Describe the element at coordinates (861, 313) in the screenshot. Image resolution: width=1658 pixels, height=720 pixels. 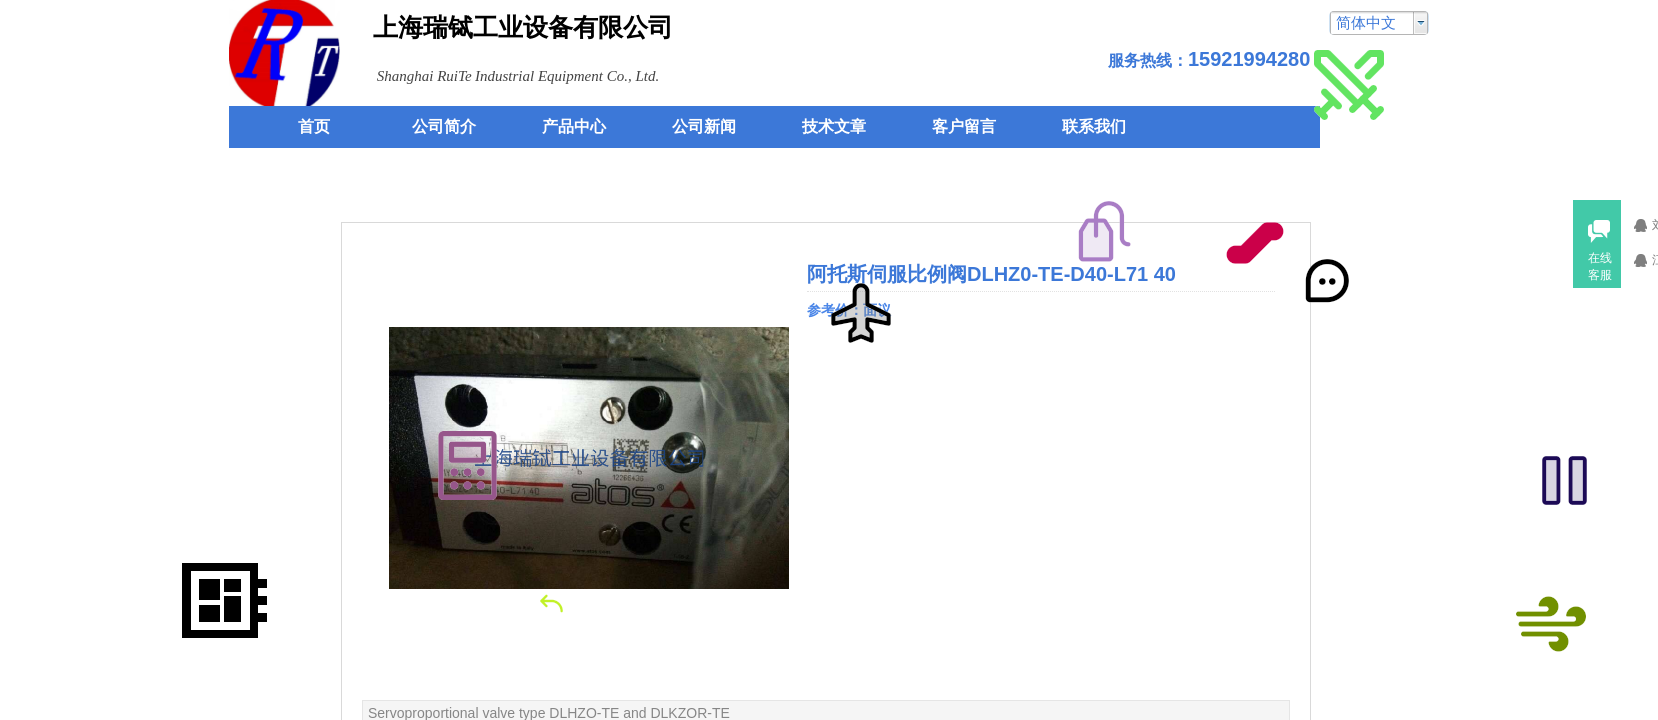
I see `enable airplane mode` at that location.